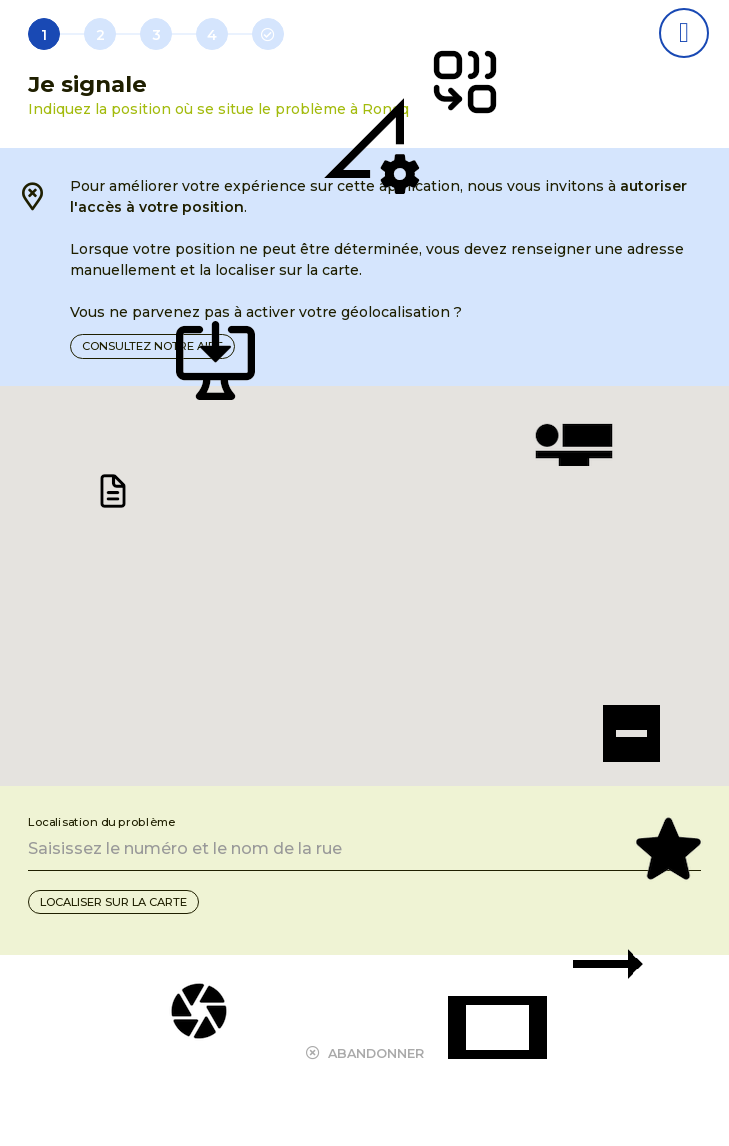 Image resolution: width=729 pixels, height=1146 pixels. I want to click on configure data connection settings, so click(372, 146).